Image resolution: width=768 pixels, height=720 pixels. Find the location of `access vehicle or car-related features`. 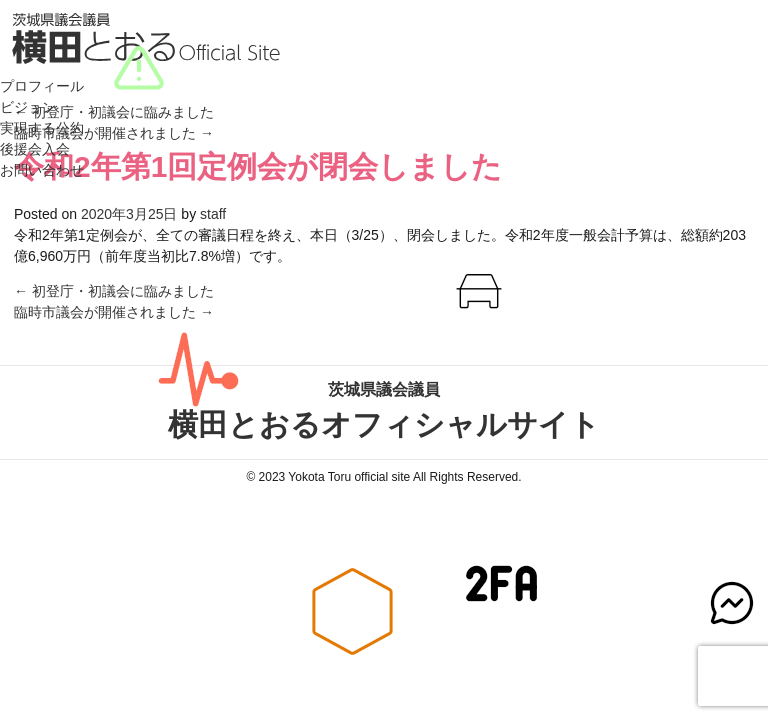

access vehicle or car-related features is located at coordinates (479, 292).